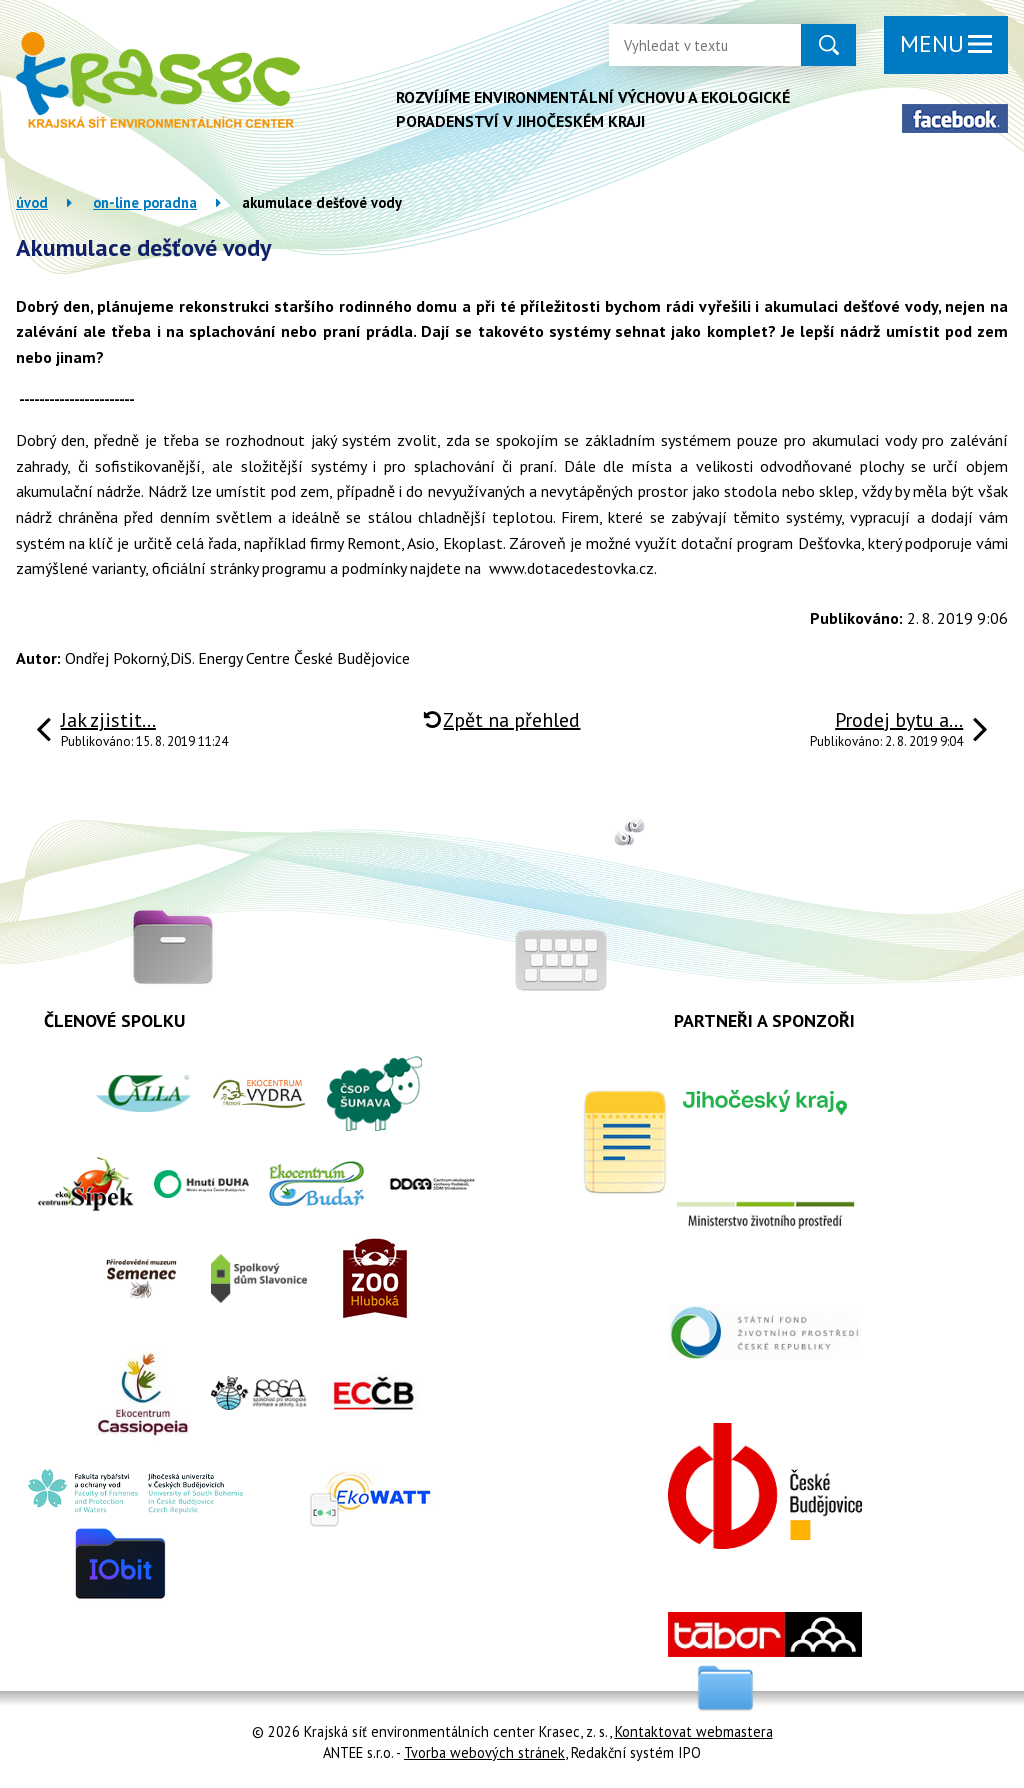 The height and width of the screenshot is (1788, 1024). Describe the element at coordinates (173, 947) in the screenshot. I see `open the file manager application` at that location.